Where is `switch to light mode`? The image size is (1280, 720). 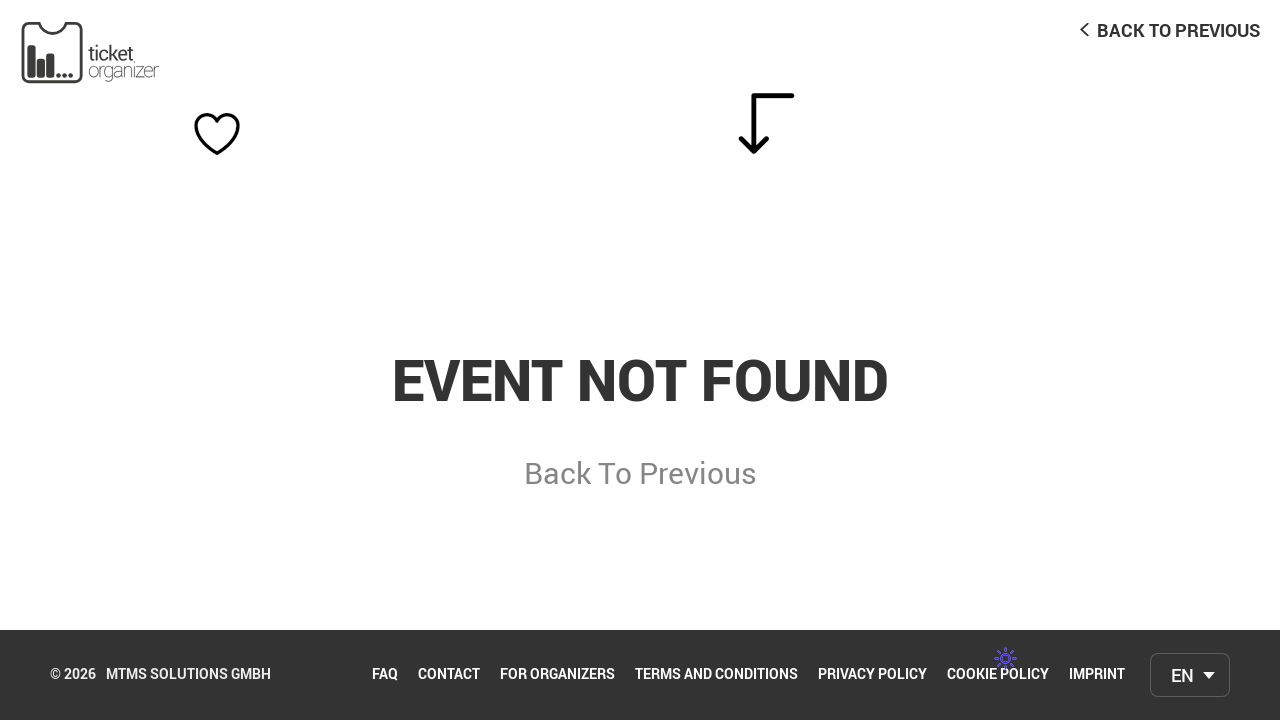
switch to light mode is located at coordinates (1005, 658).